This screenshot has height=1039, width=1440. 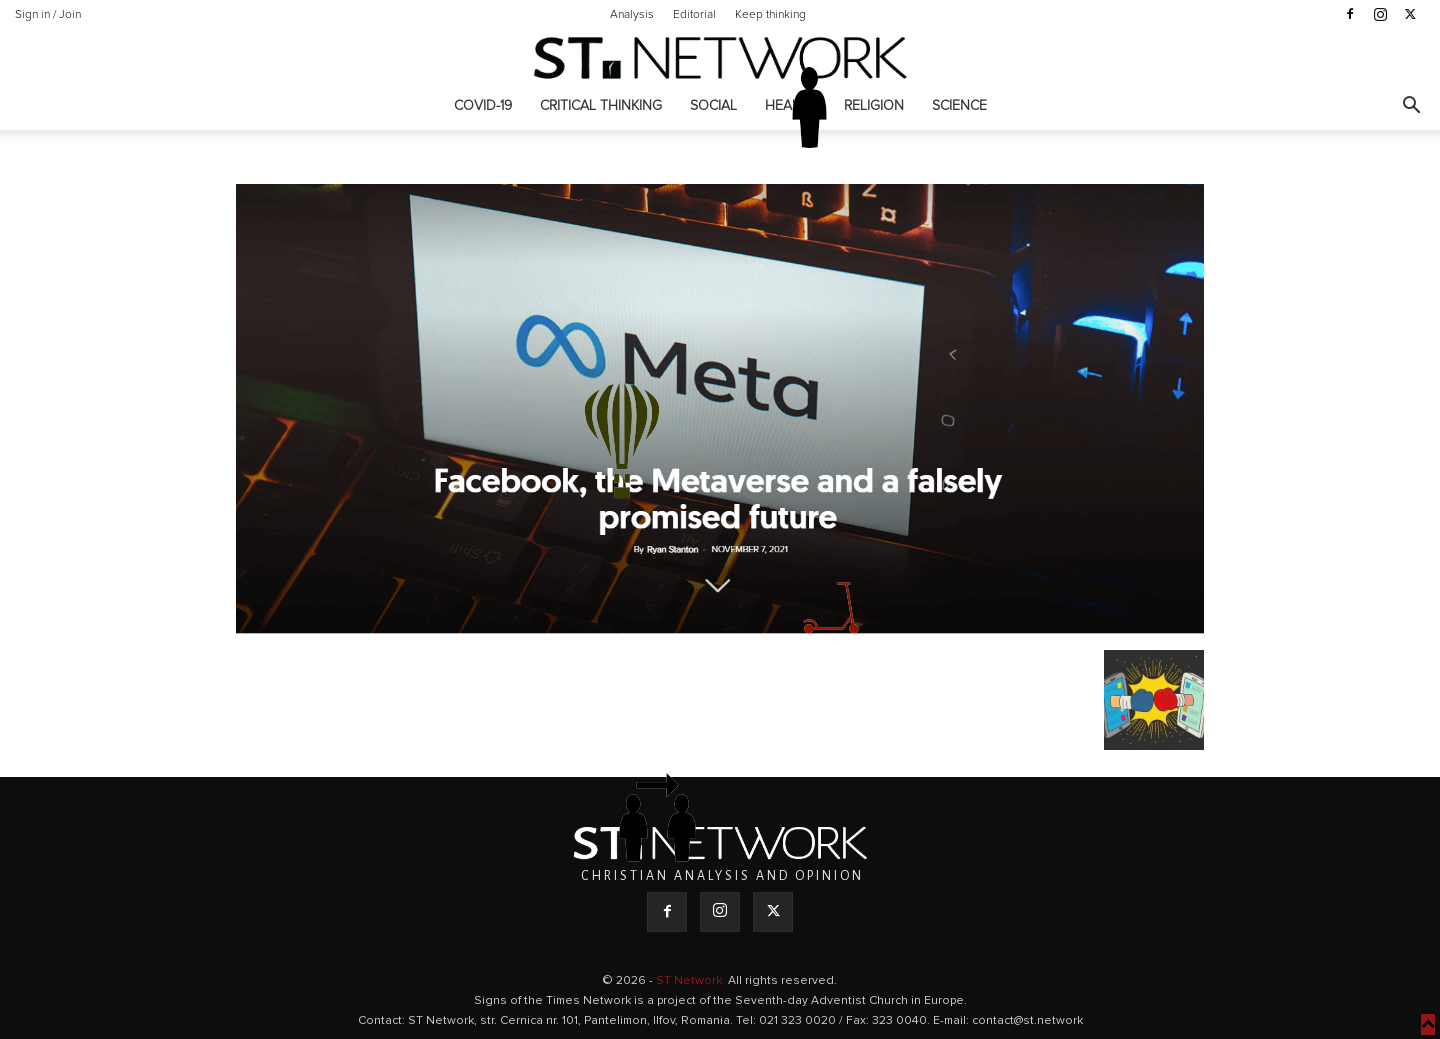 What do you see at coordinates (657, 818) in the screenshot?
I see `skip to the next player's turn` at bounding box center [657, 818].